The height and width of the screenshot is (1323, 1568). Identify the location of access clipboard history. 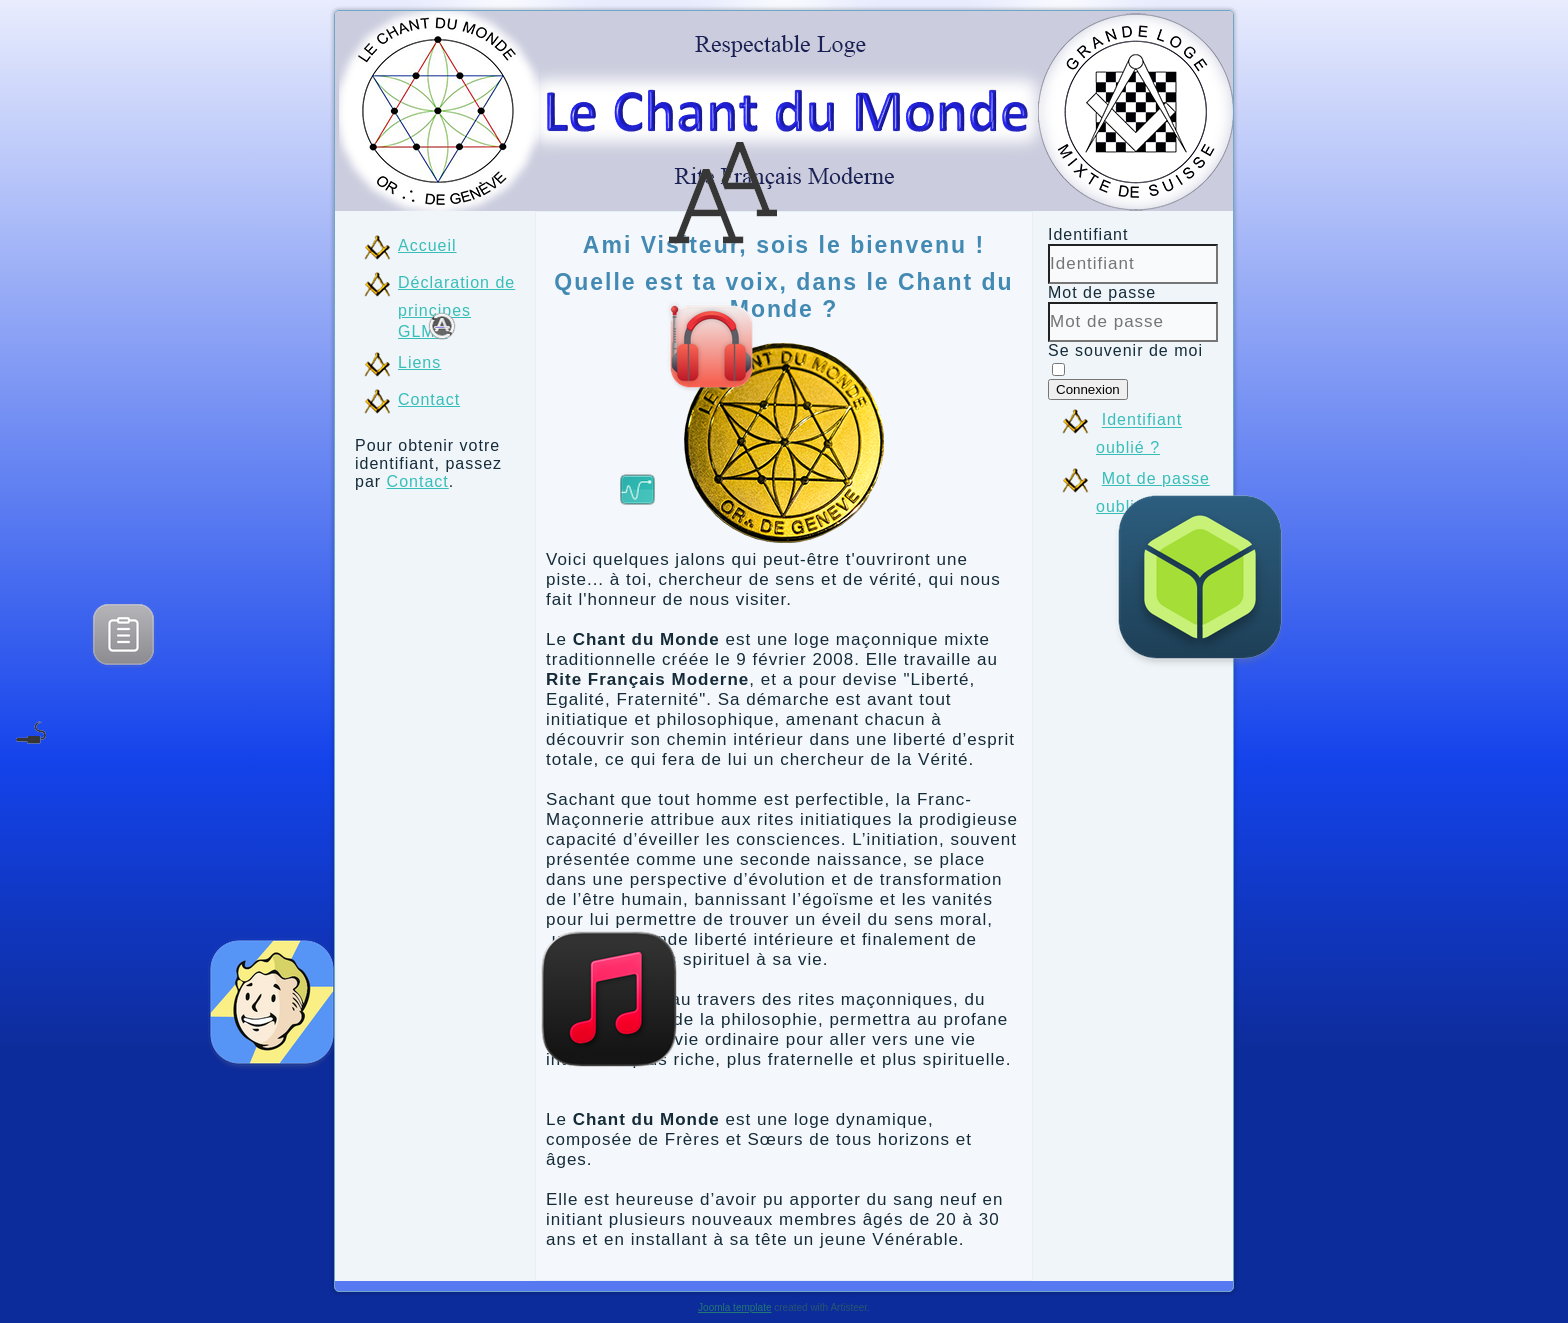
(123, 635).